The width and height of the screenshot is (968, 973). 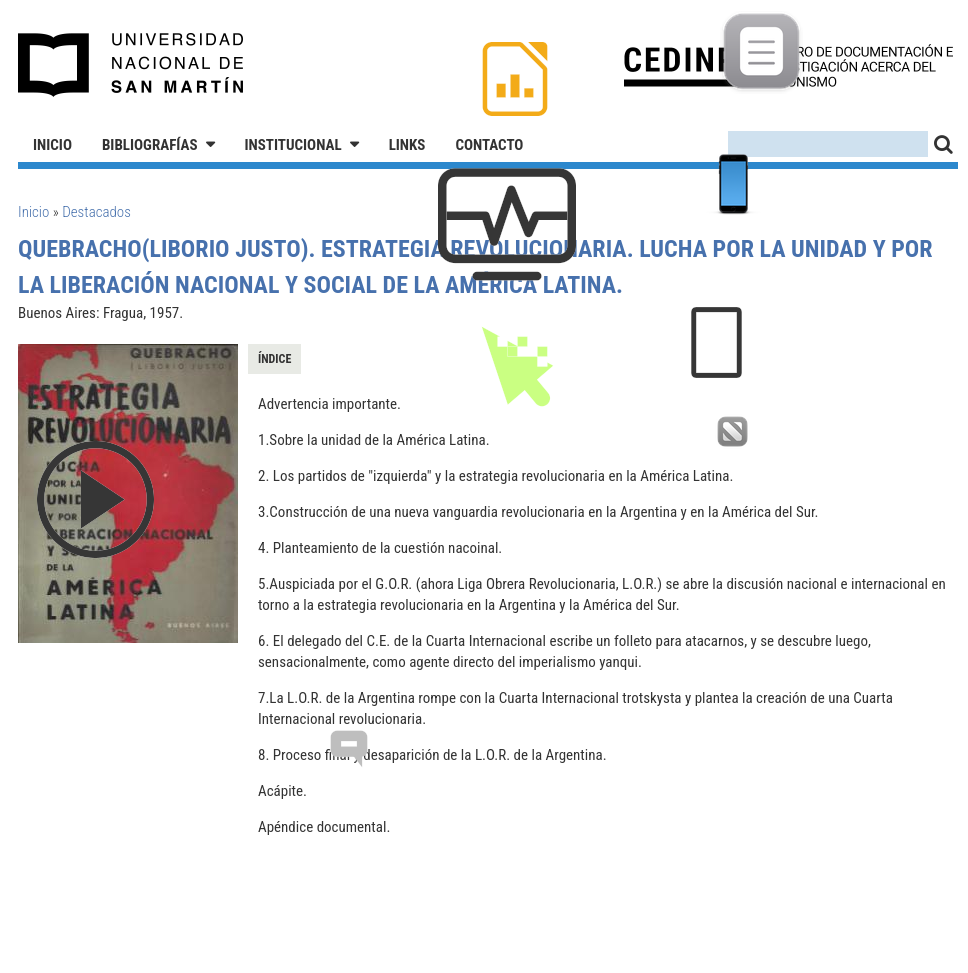 I want to click on indicates user is busy or unavailable for chat, so click(x=349, y=749).